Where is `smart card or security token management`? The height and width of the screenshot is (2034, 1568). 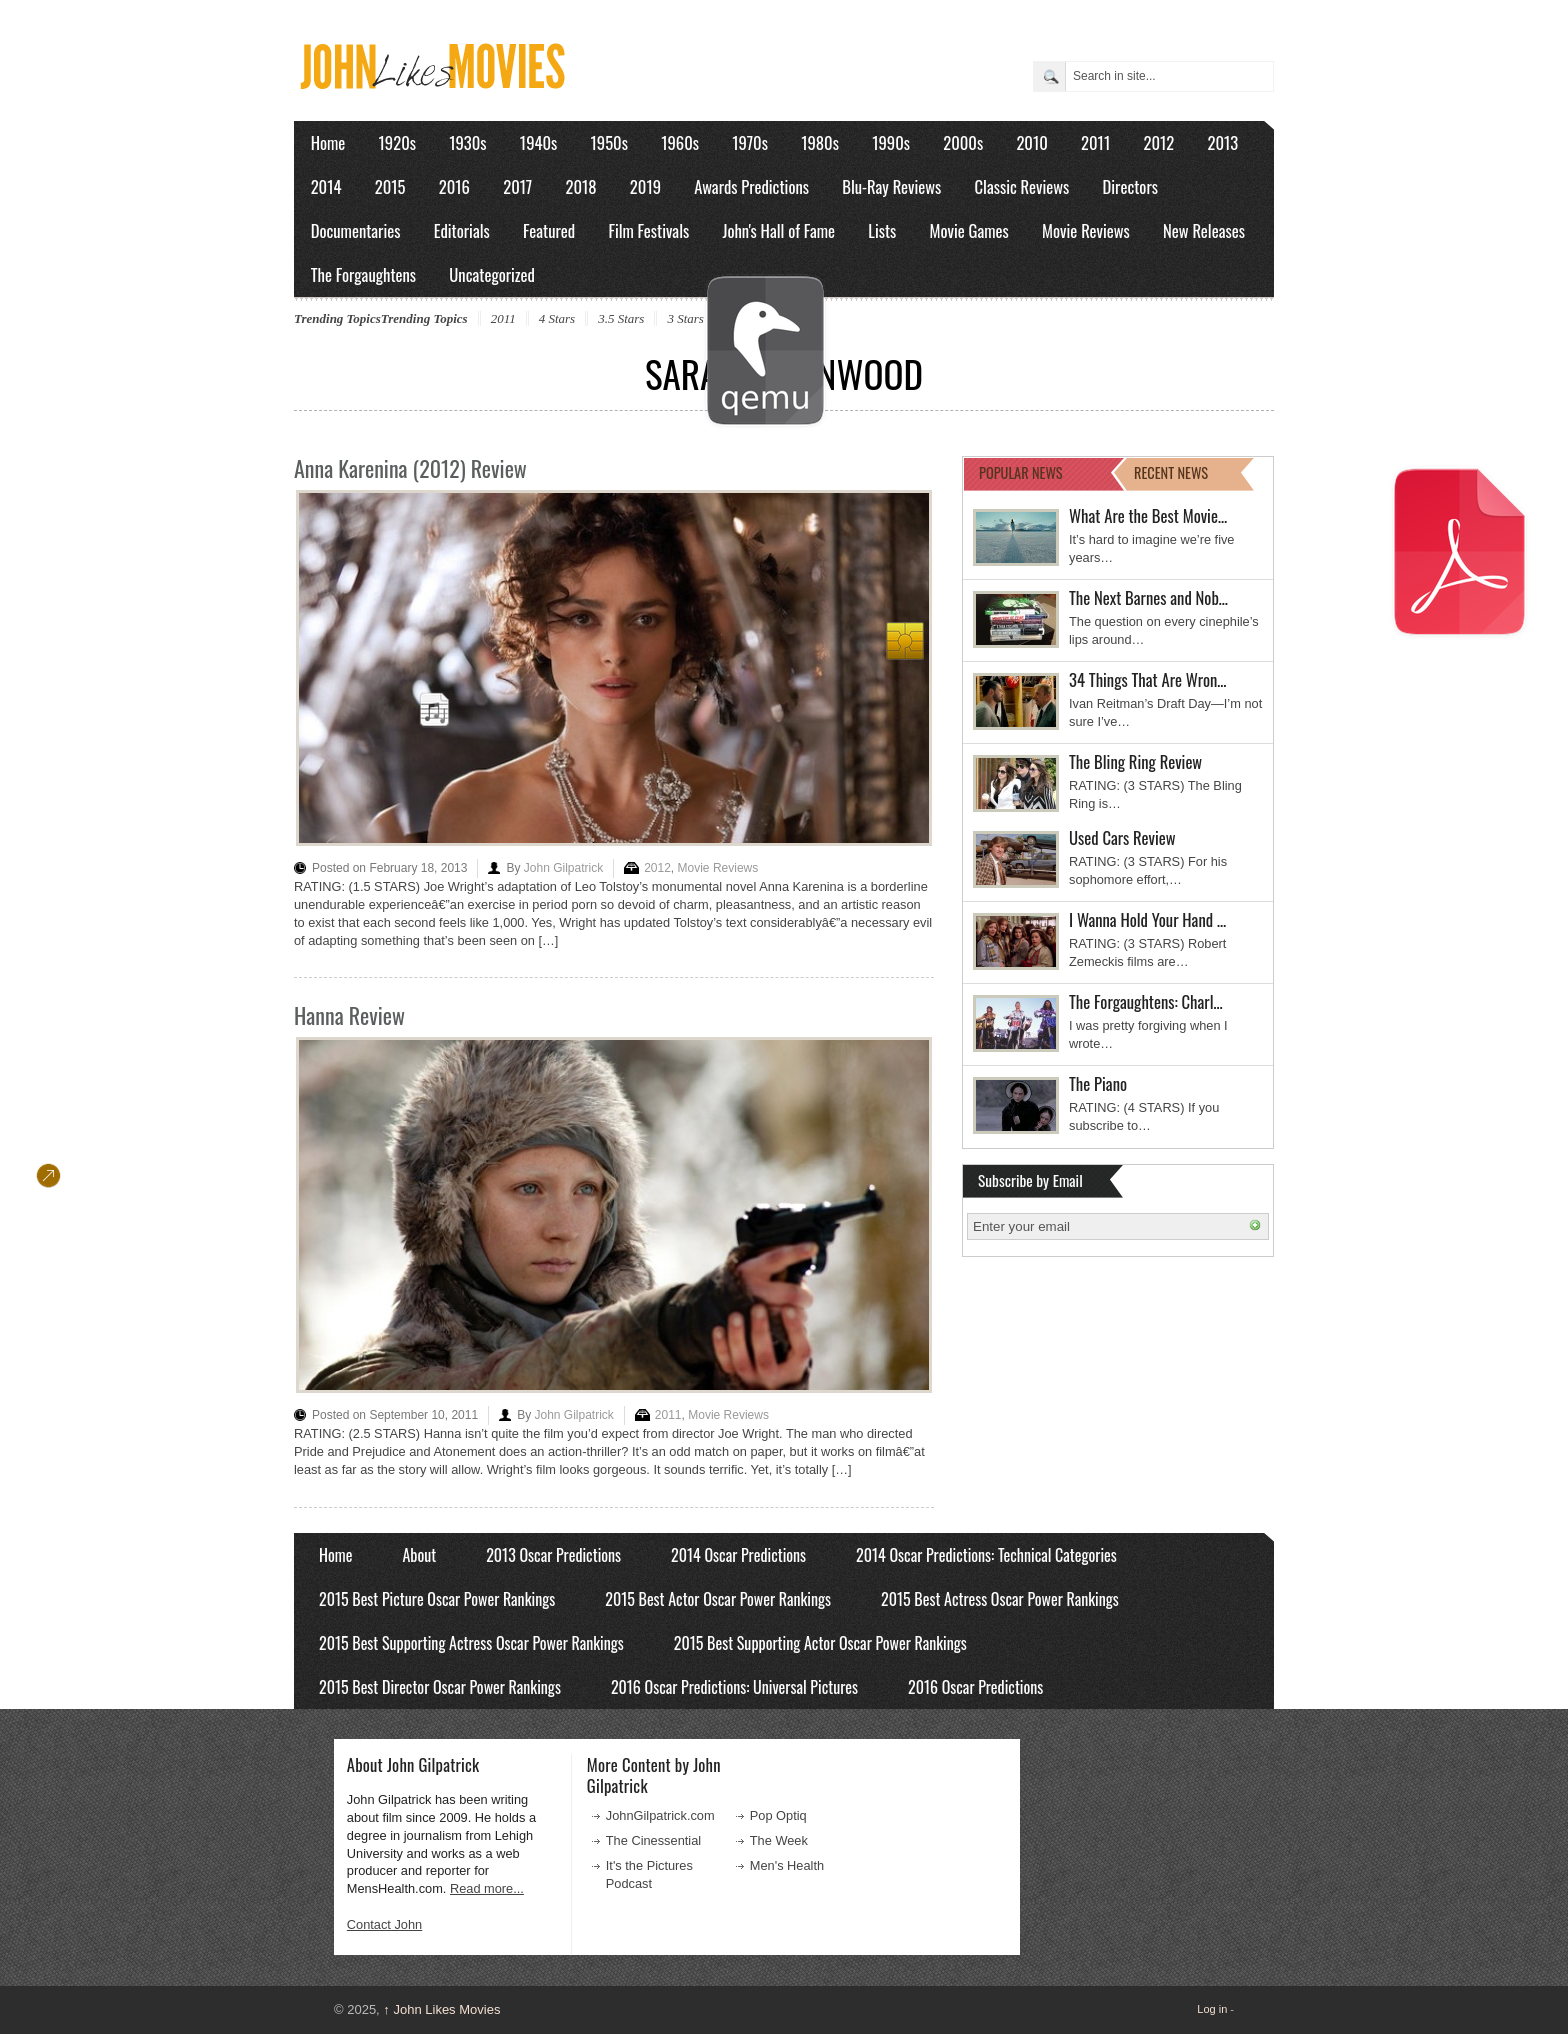 smart card or security token management is located at coordinates (905, 641).